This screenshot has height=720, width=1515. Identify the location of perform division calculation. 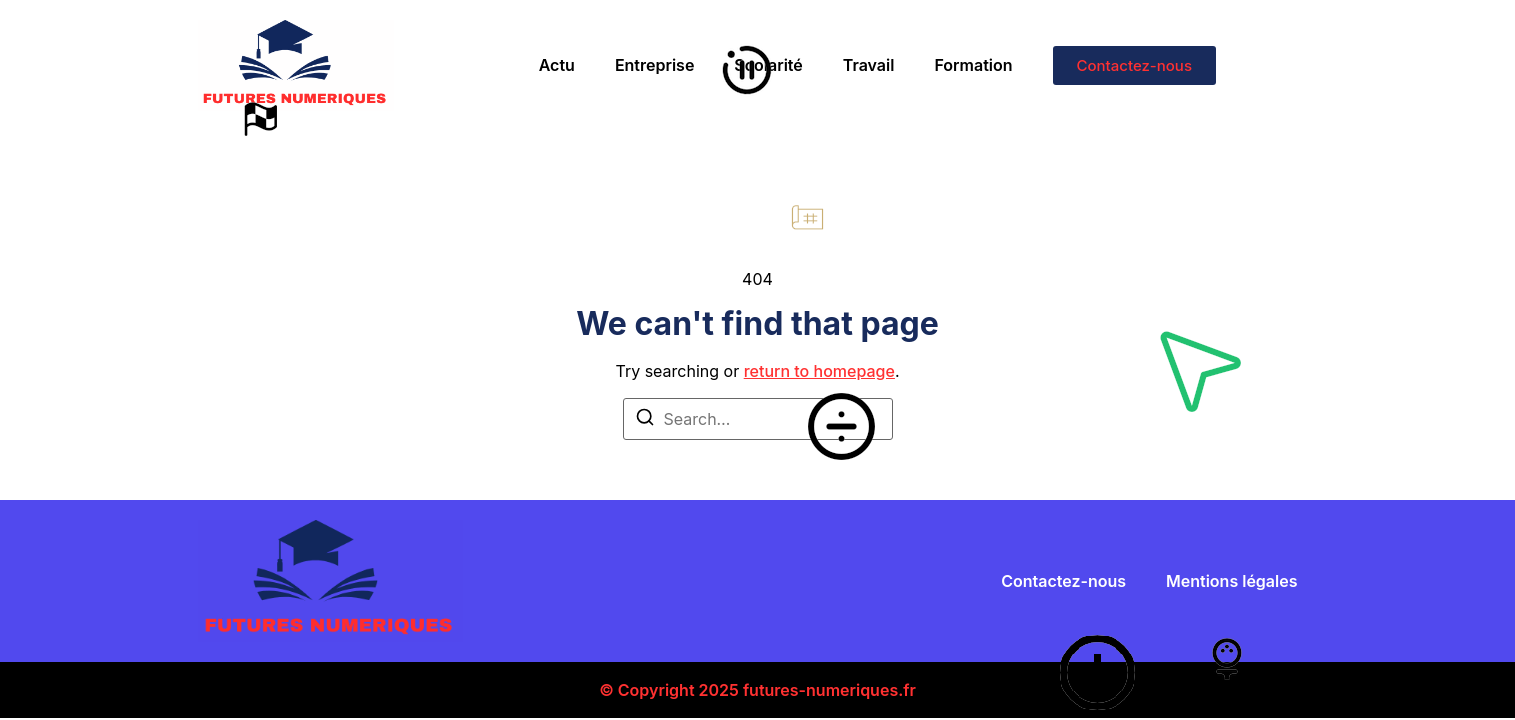
(841, 426).